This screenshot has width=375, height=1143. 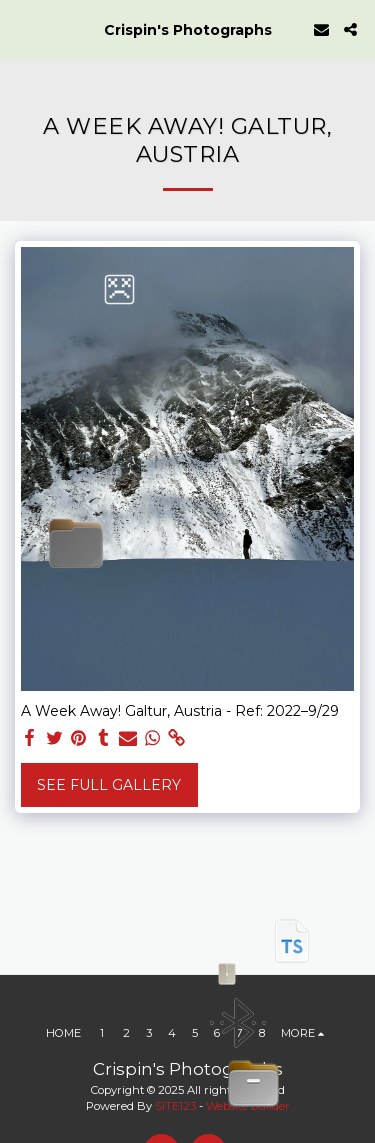 I want to click on a typescript source code file, so click(x=292, y=941).